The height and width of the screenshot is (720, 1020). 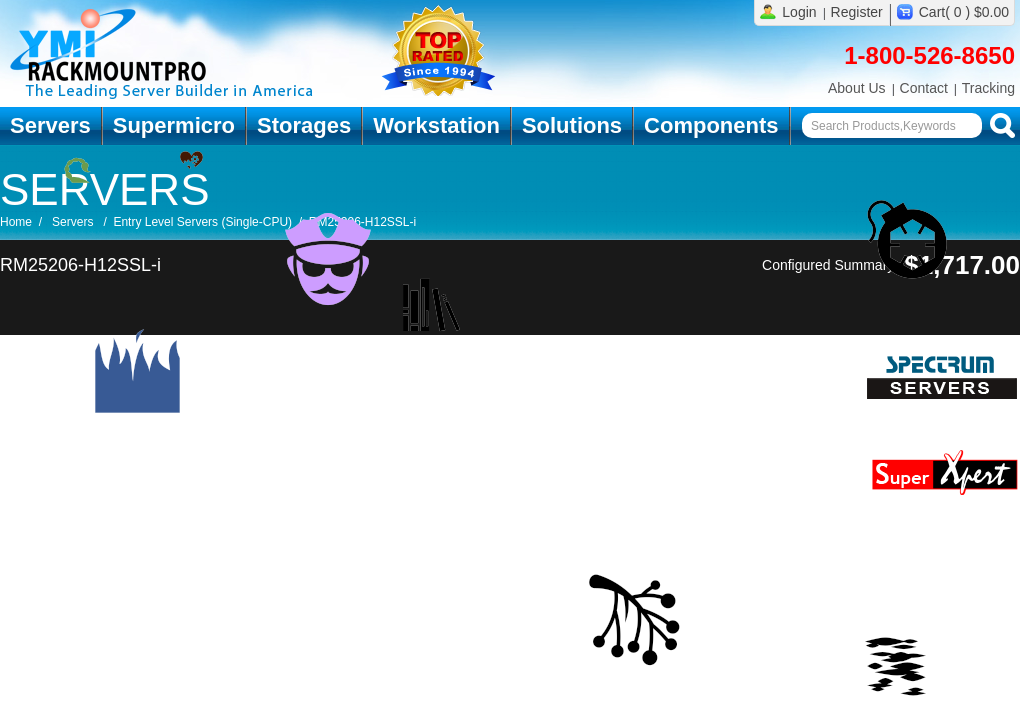 What do you see at coordinates (634, 618) in the screenshot?
I see `elderberry ingredient or crafting material` at bounding box center [634, 618].